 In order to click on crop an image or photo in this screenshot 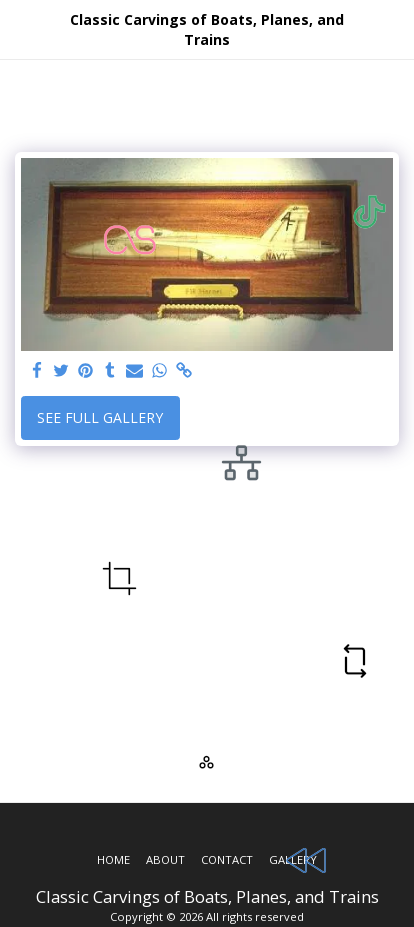, I will do `click(119, 578)`.